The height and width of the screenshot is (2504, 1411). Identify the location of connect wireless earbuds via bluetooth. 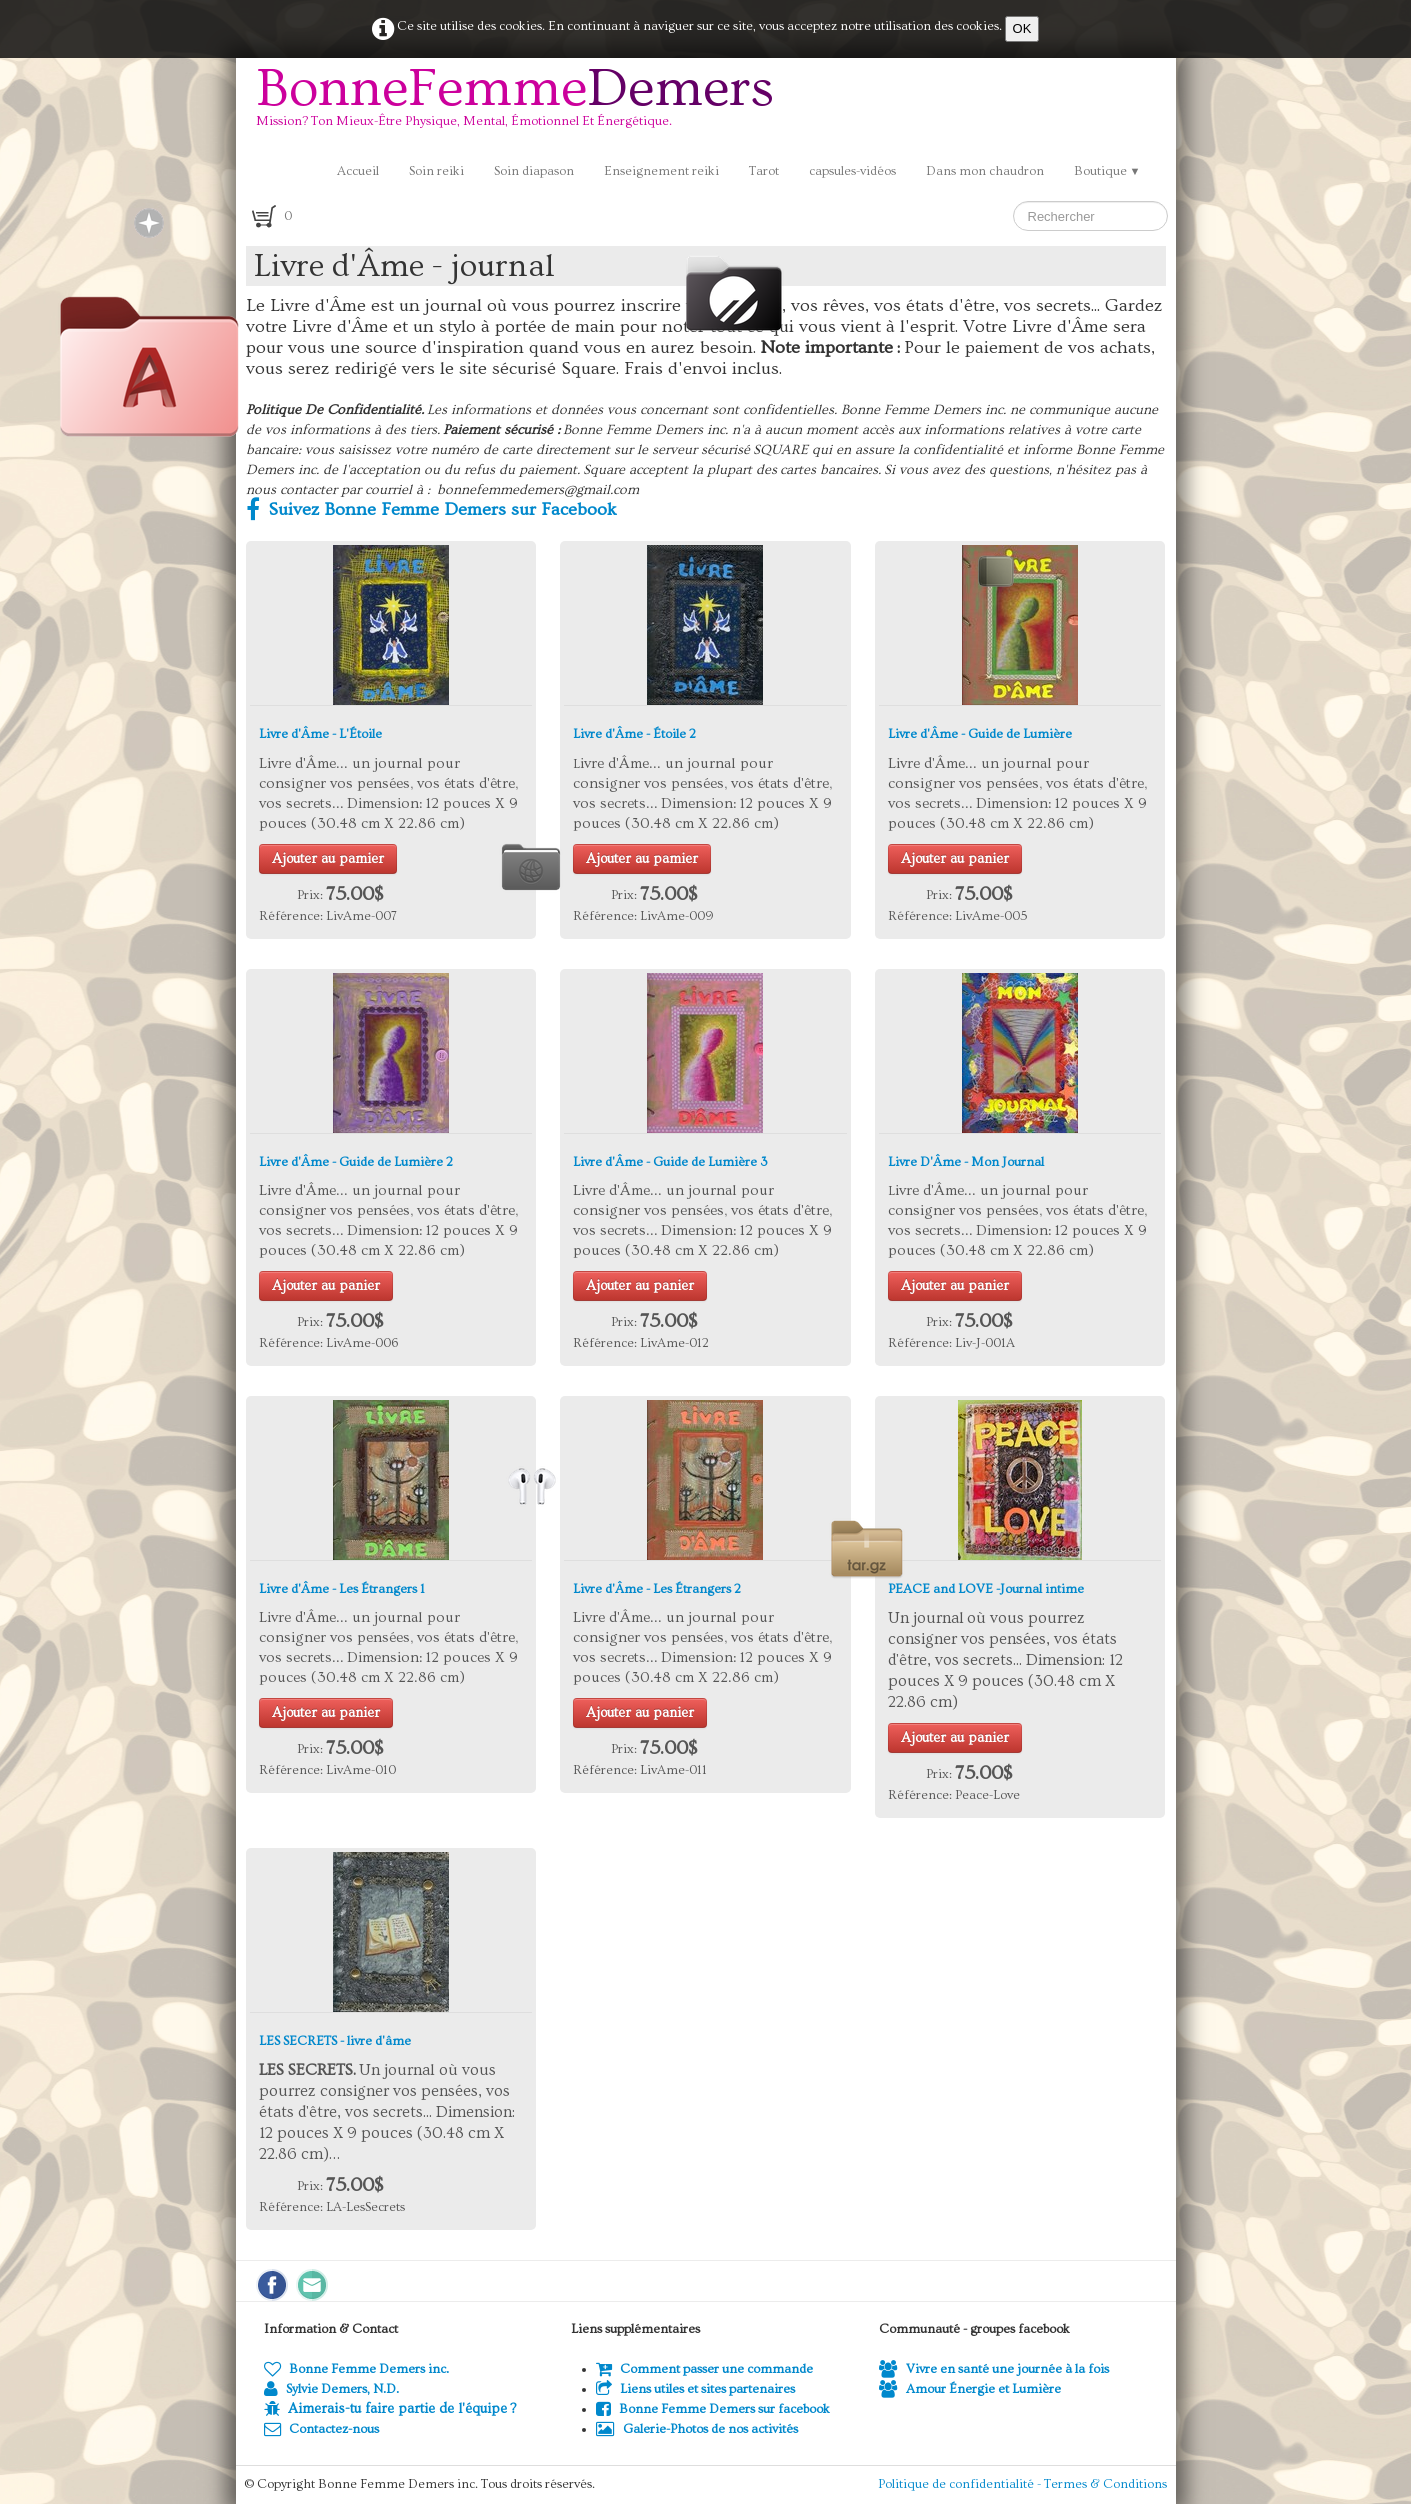
(532, 1487).